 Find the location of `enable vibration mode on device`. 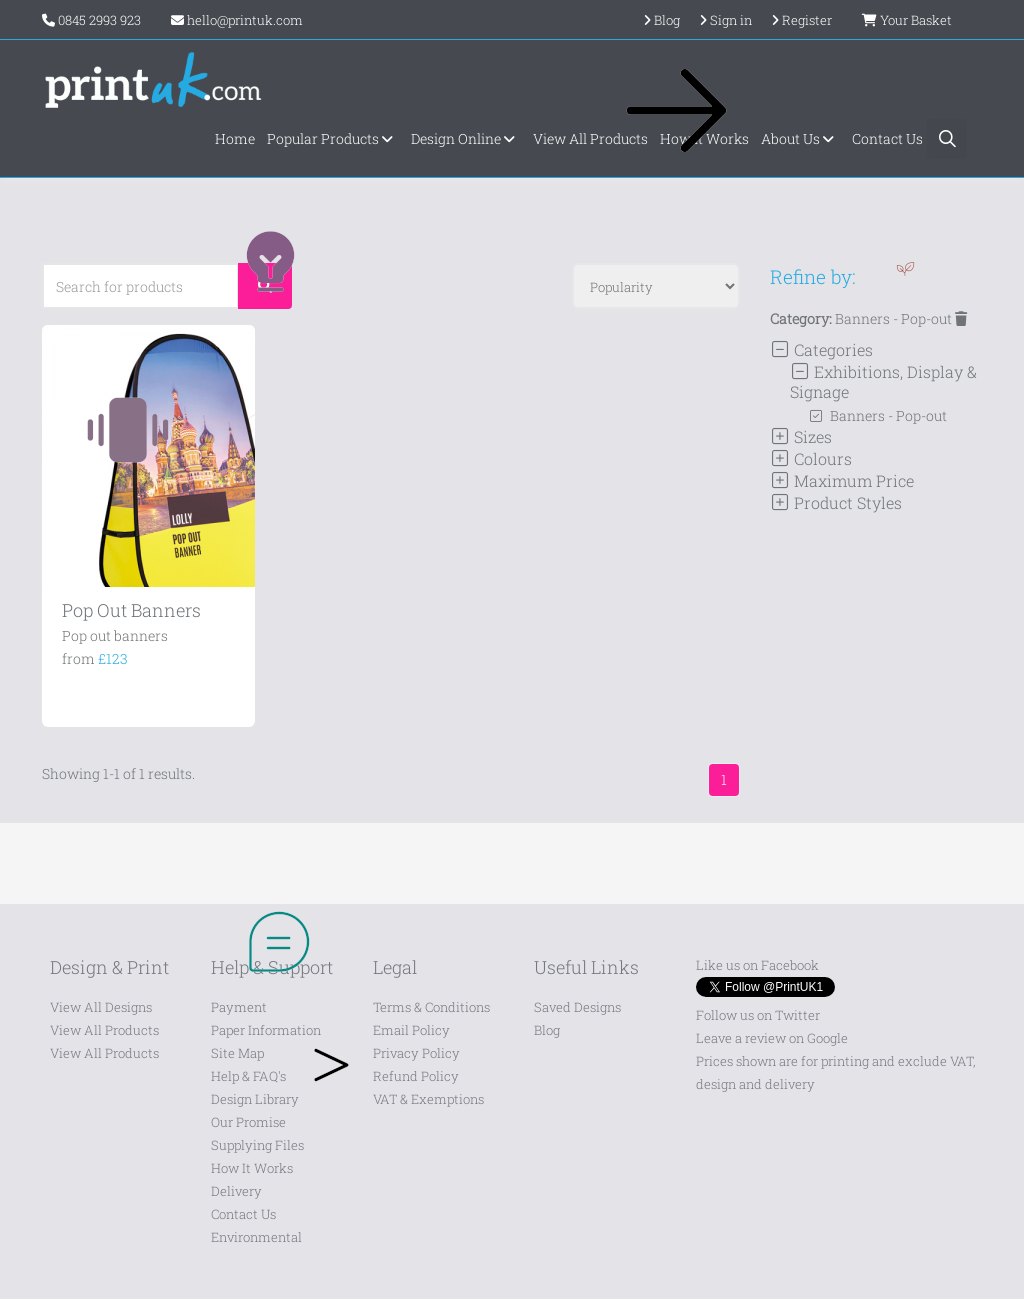

enable vibration mode on device is located at coordinates (128, 430).